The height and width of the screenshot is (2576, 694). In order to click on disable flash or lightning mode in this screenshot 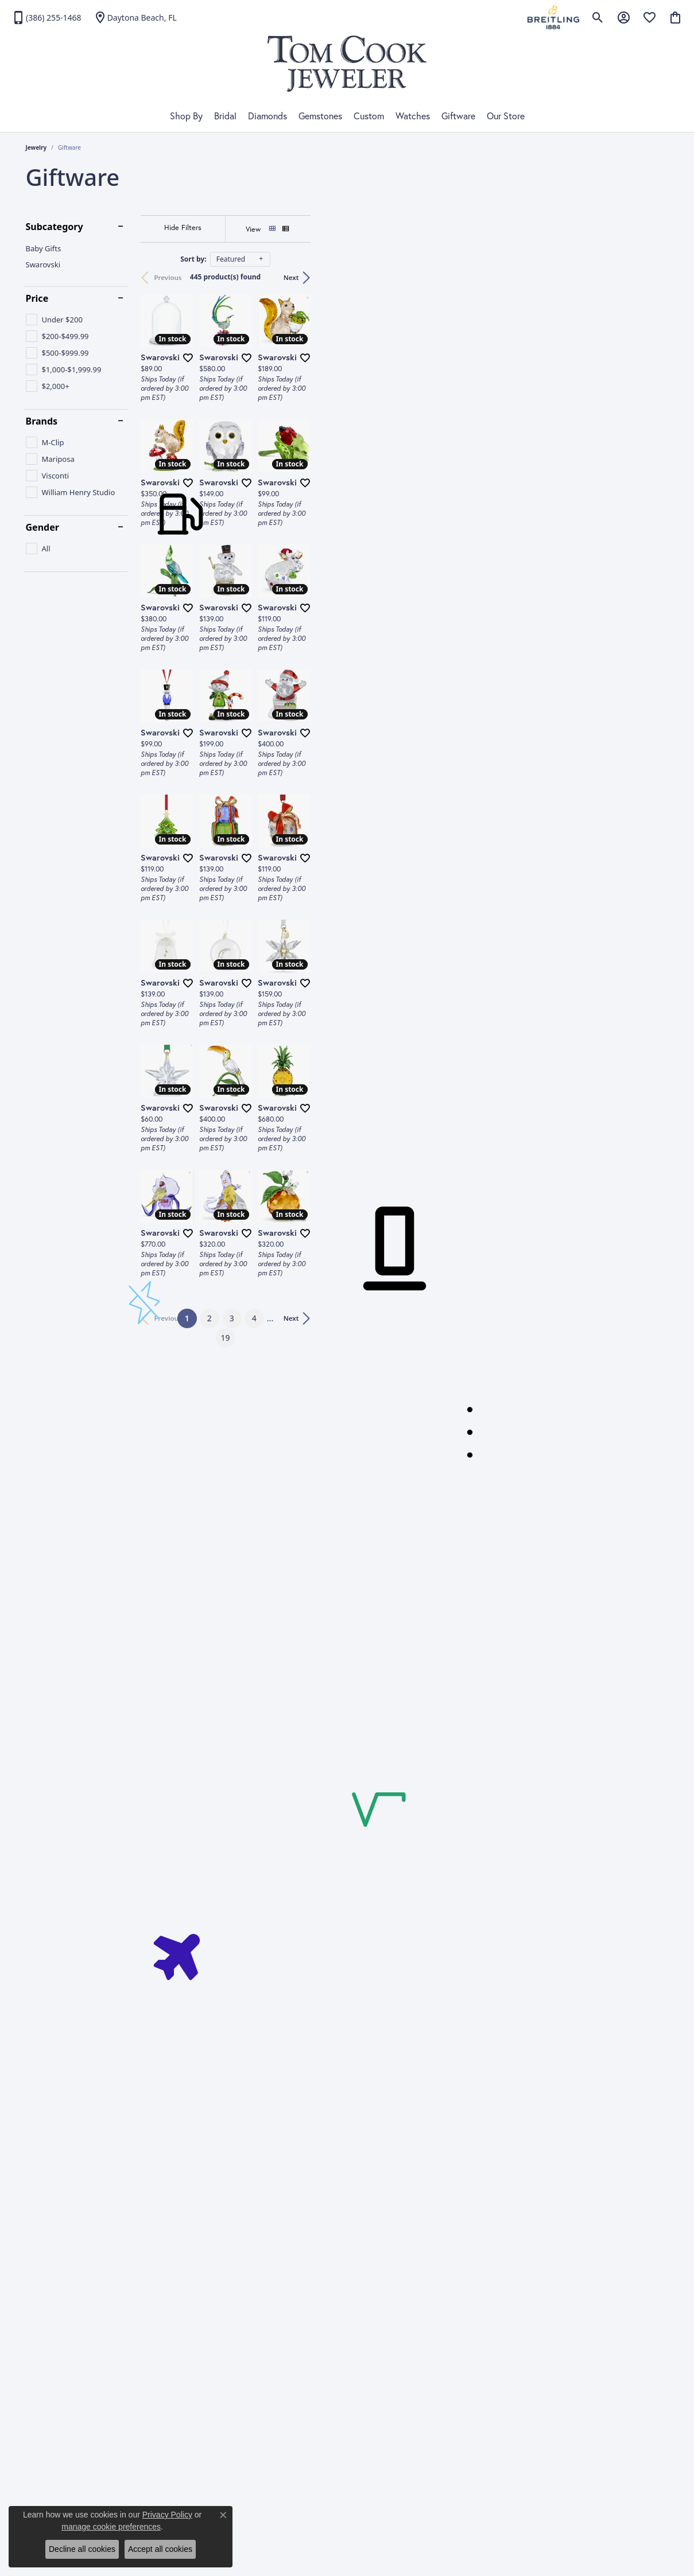, I will do `click(144, 1302)`.